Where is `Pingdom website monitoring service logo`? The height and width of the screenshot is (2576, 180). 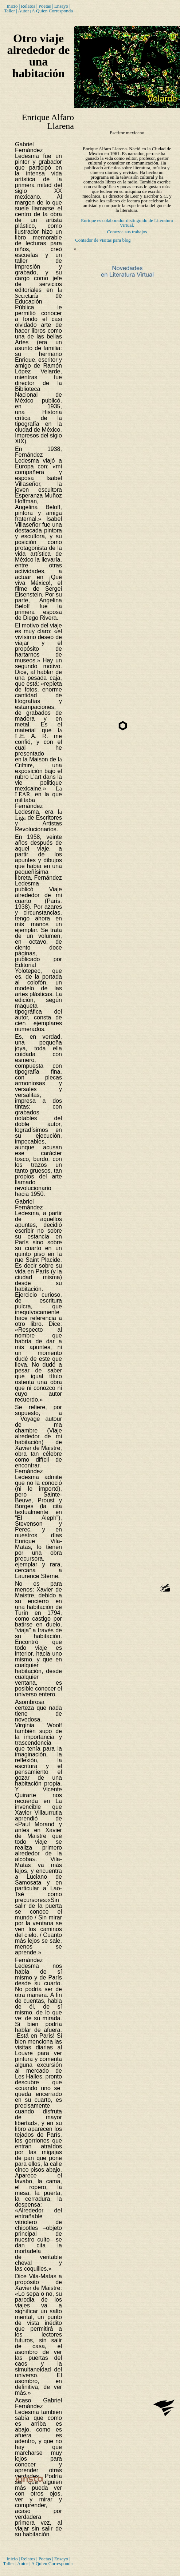
Pingdom website monitoring service logo is located at coordinates (164, 2408).